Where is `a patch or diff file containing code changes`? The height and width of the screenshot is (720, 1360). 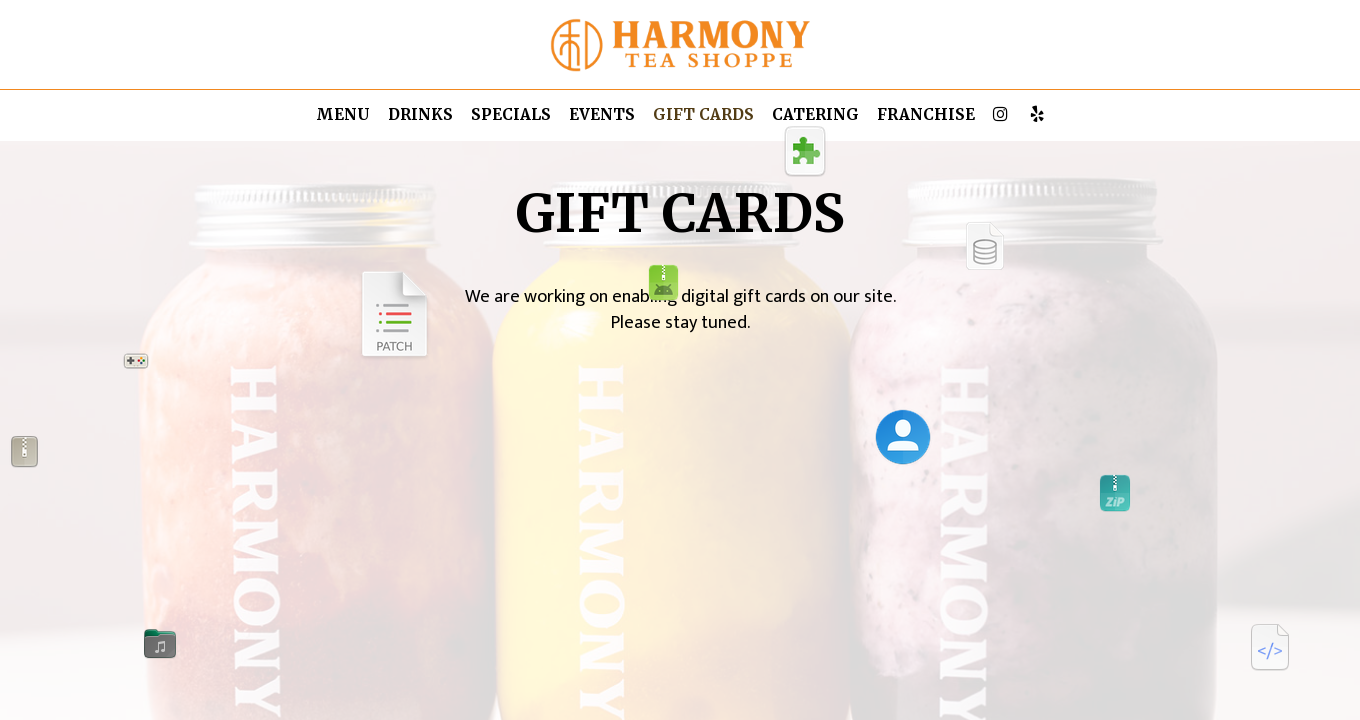
a patch or diff file containing code changes is located at coordinates (394, 315).